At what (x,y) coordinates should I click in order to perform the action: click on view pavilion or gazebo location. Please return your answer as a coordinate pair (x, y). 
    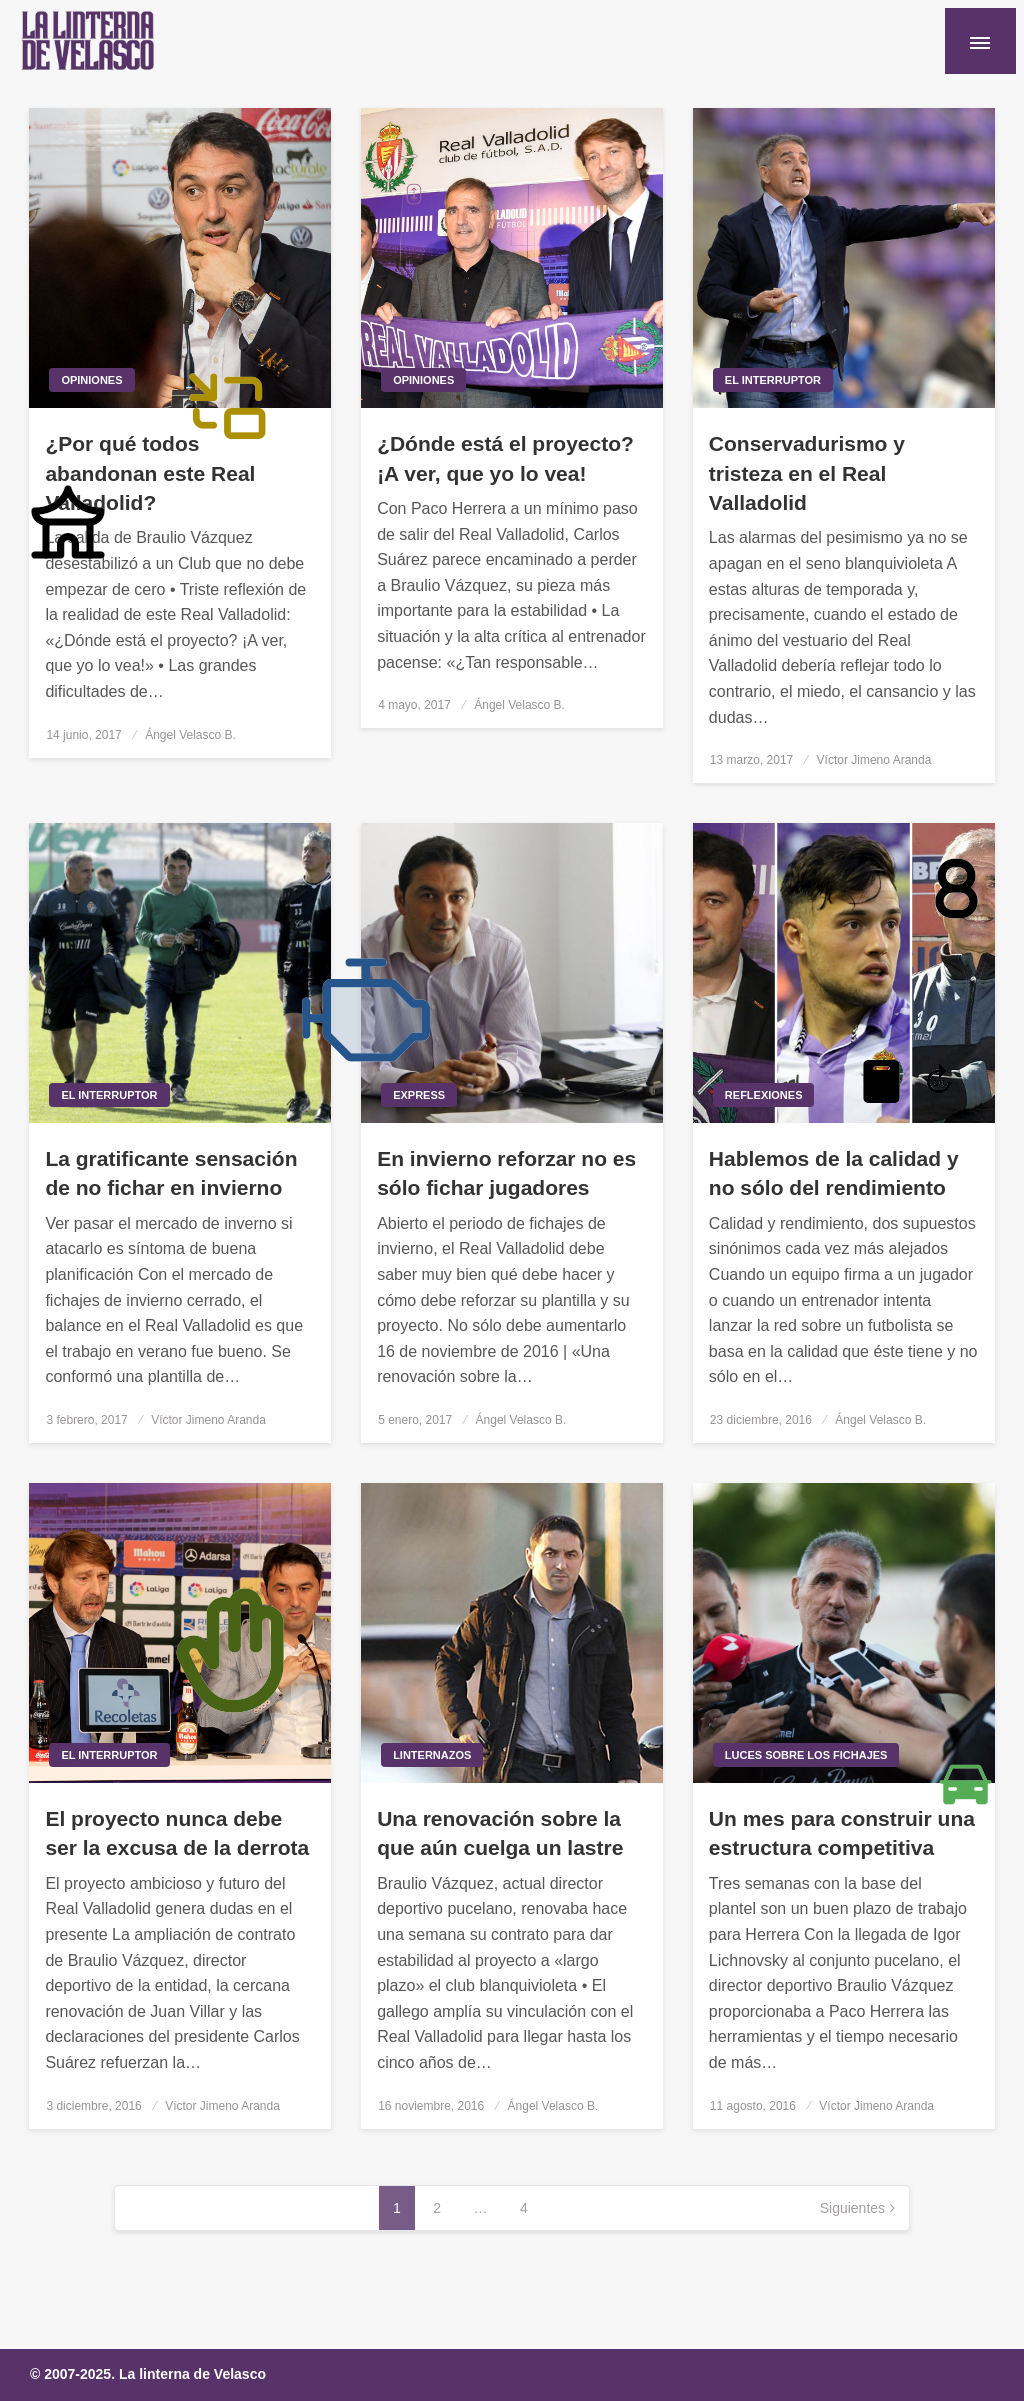
    Looking at the image, I should click on (68, 522).